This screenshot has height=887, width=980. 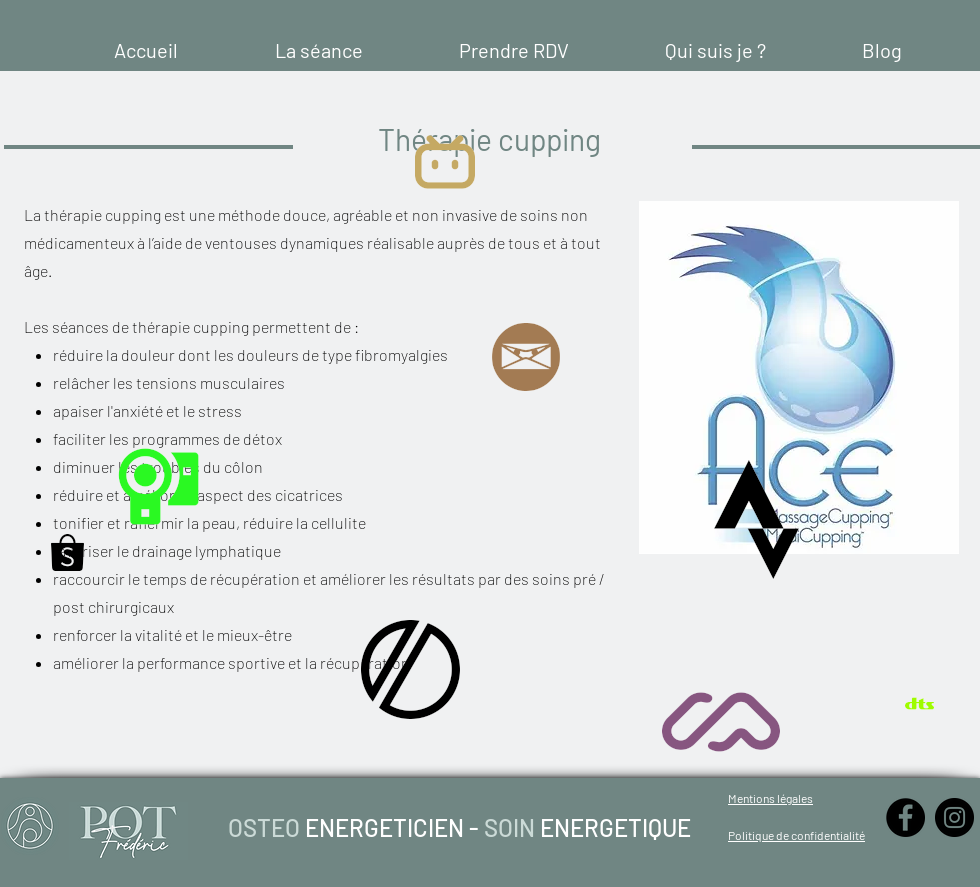 What do you see at coordinates (919, 703) in the screenshot?
I see `dts audio technology logo` at bounding box center [919, 703].